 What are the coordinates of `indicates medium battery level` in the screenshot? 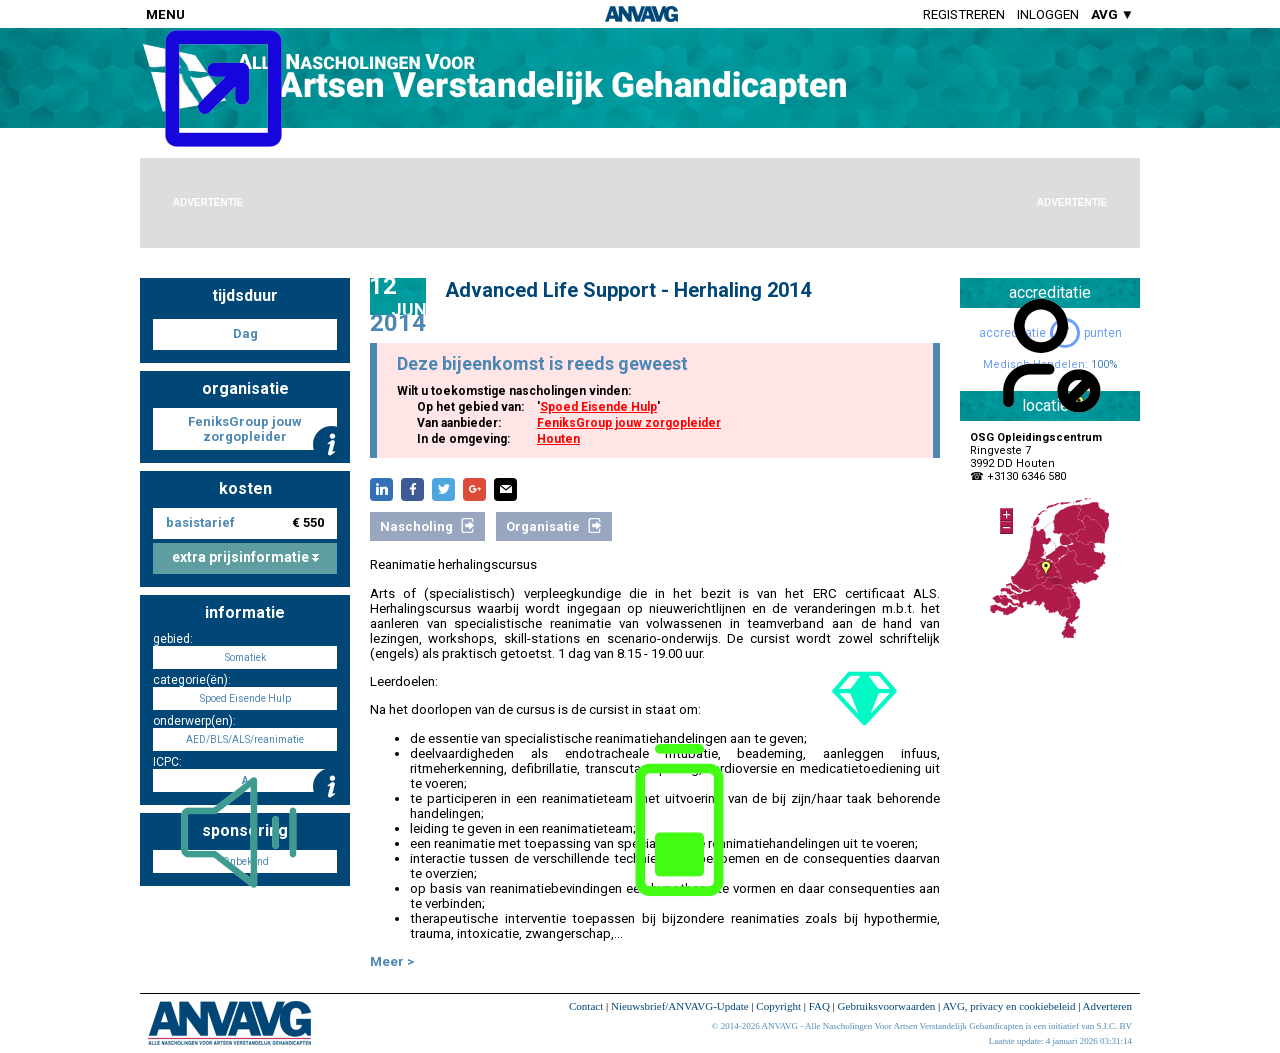 It's located at (679, 822).